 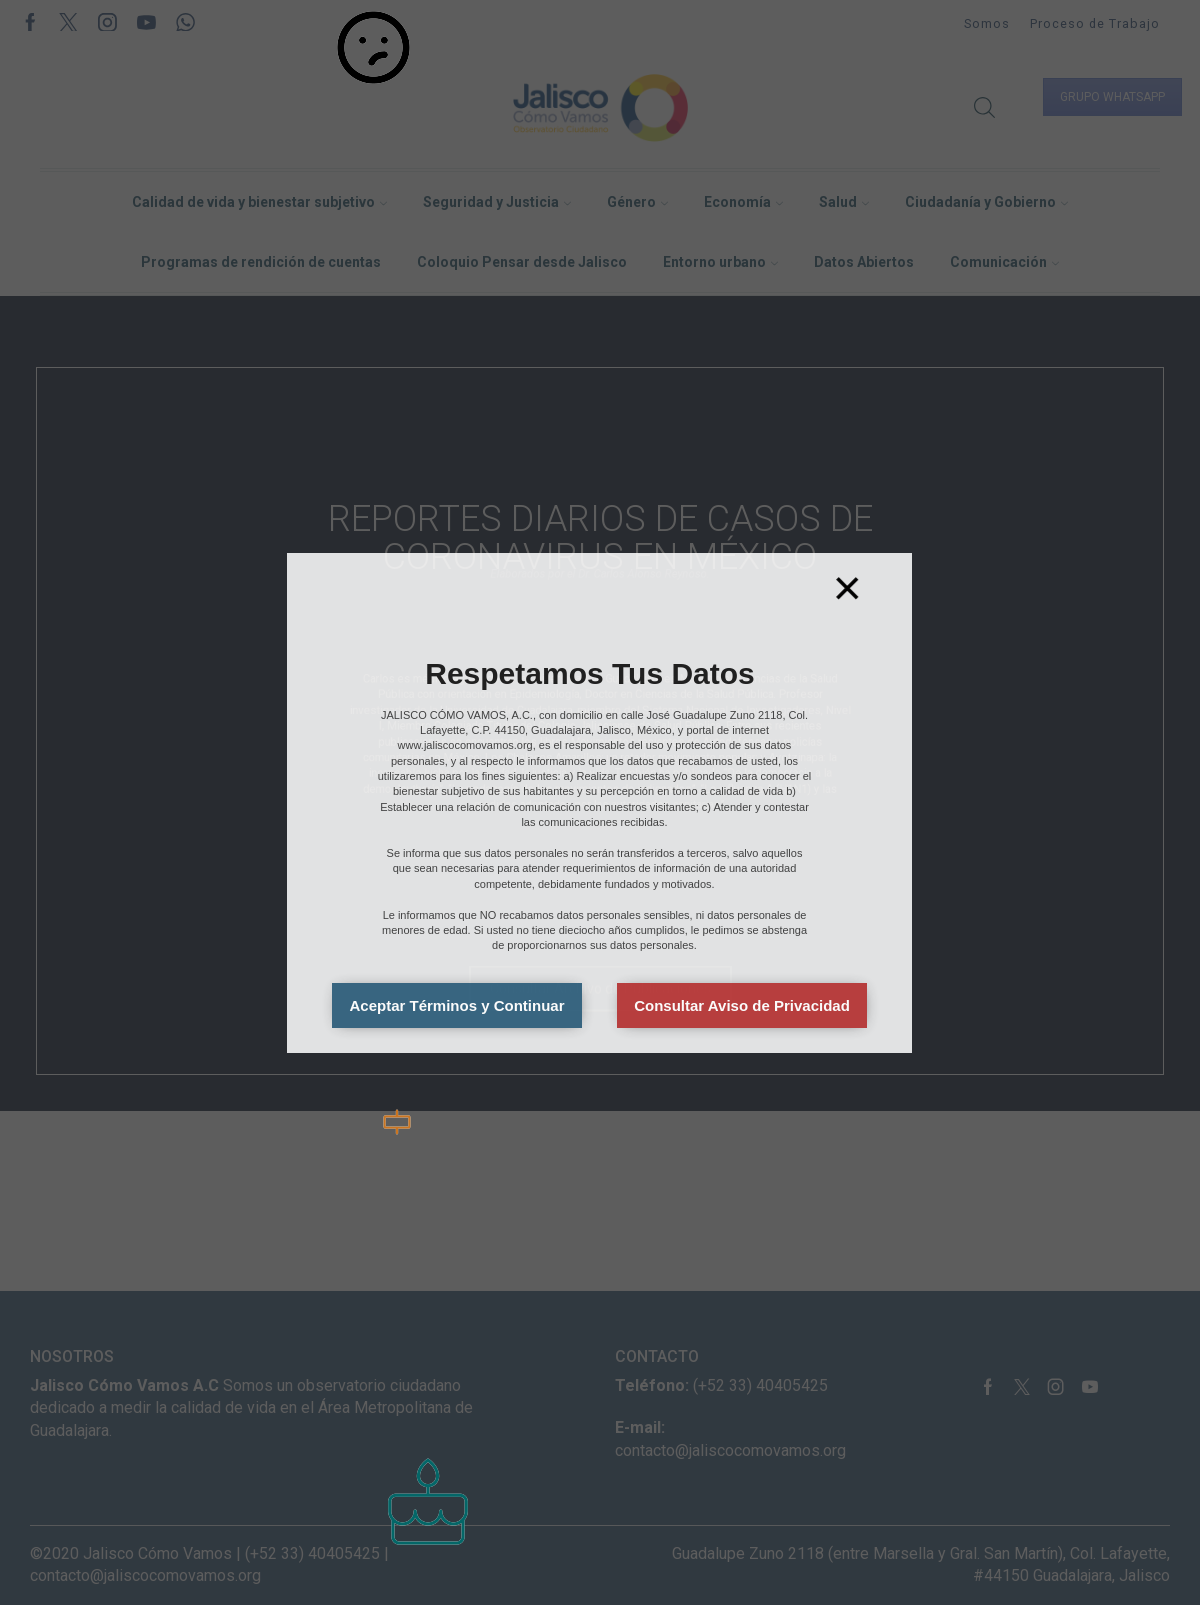 I want to click on view birthday or celebration reminders, so click(x=428, y=1508).